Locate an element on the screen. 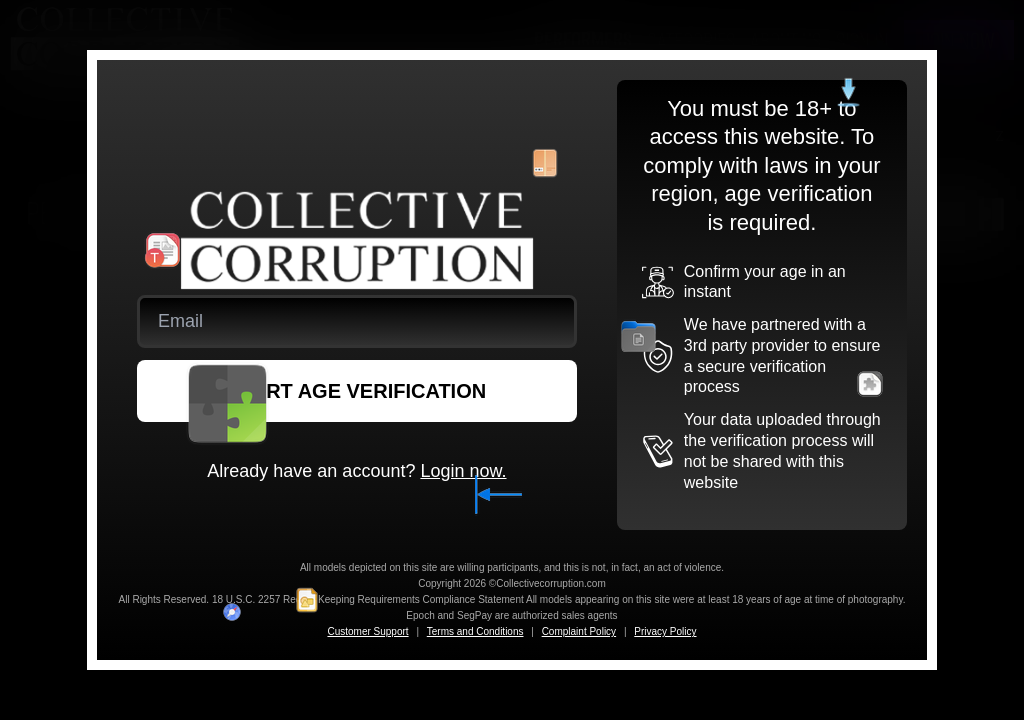 Image resolution: width=1024 pixels, height=720 pixels. open gnome shell extensions manager is located at coordinates (227, 403).